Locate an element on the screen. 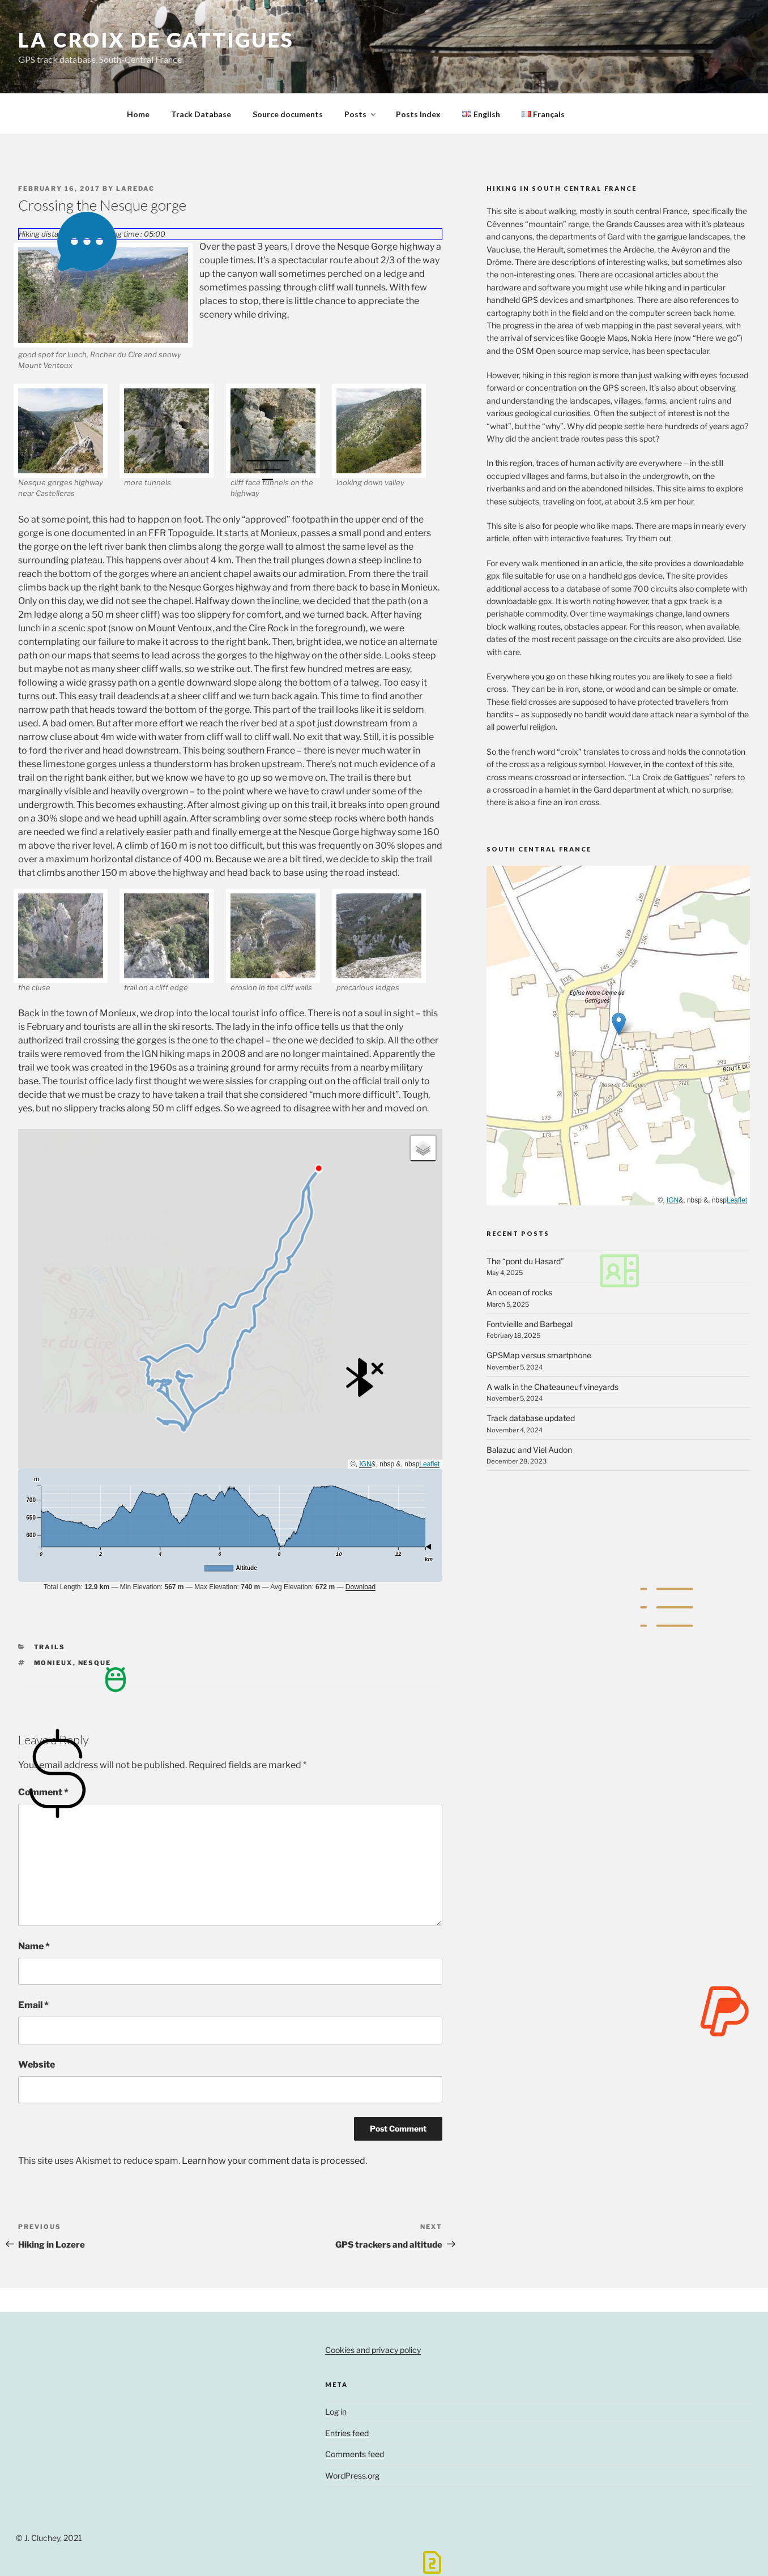 The height and width of the screenshot is (2576, 768). start or join a video conference is located at coordinates (619, 1270).